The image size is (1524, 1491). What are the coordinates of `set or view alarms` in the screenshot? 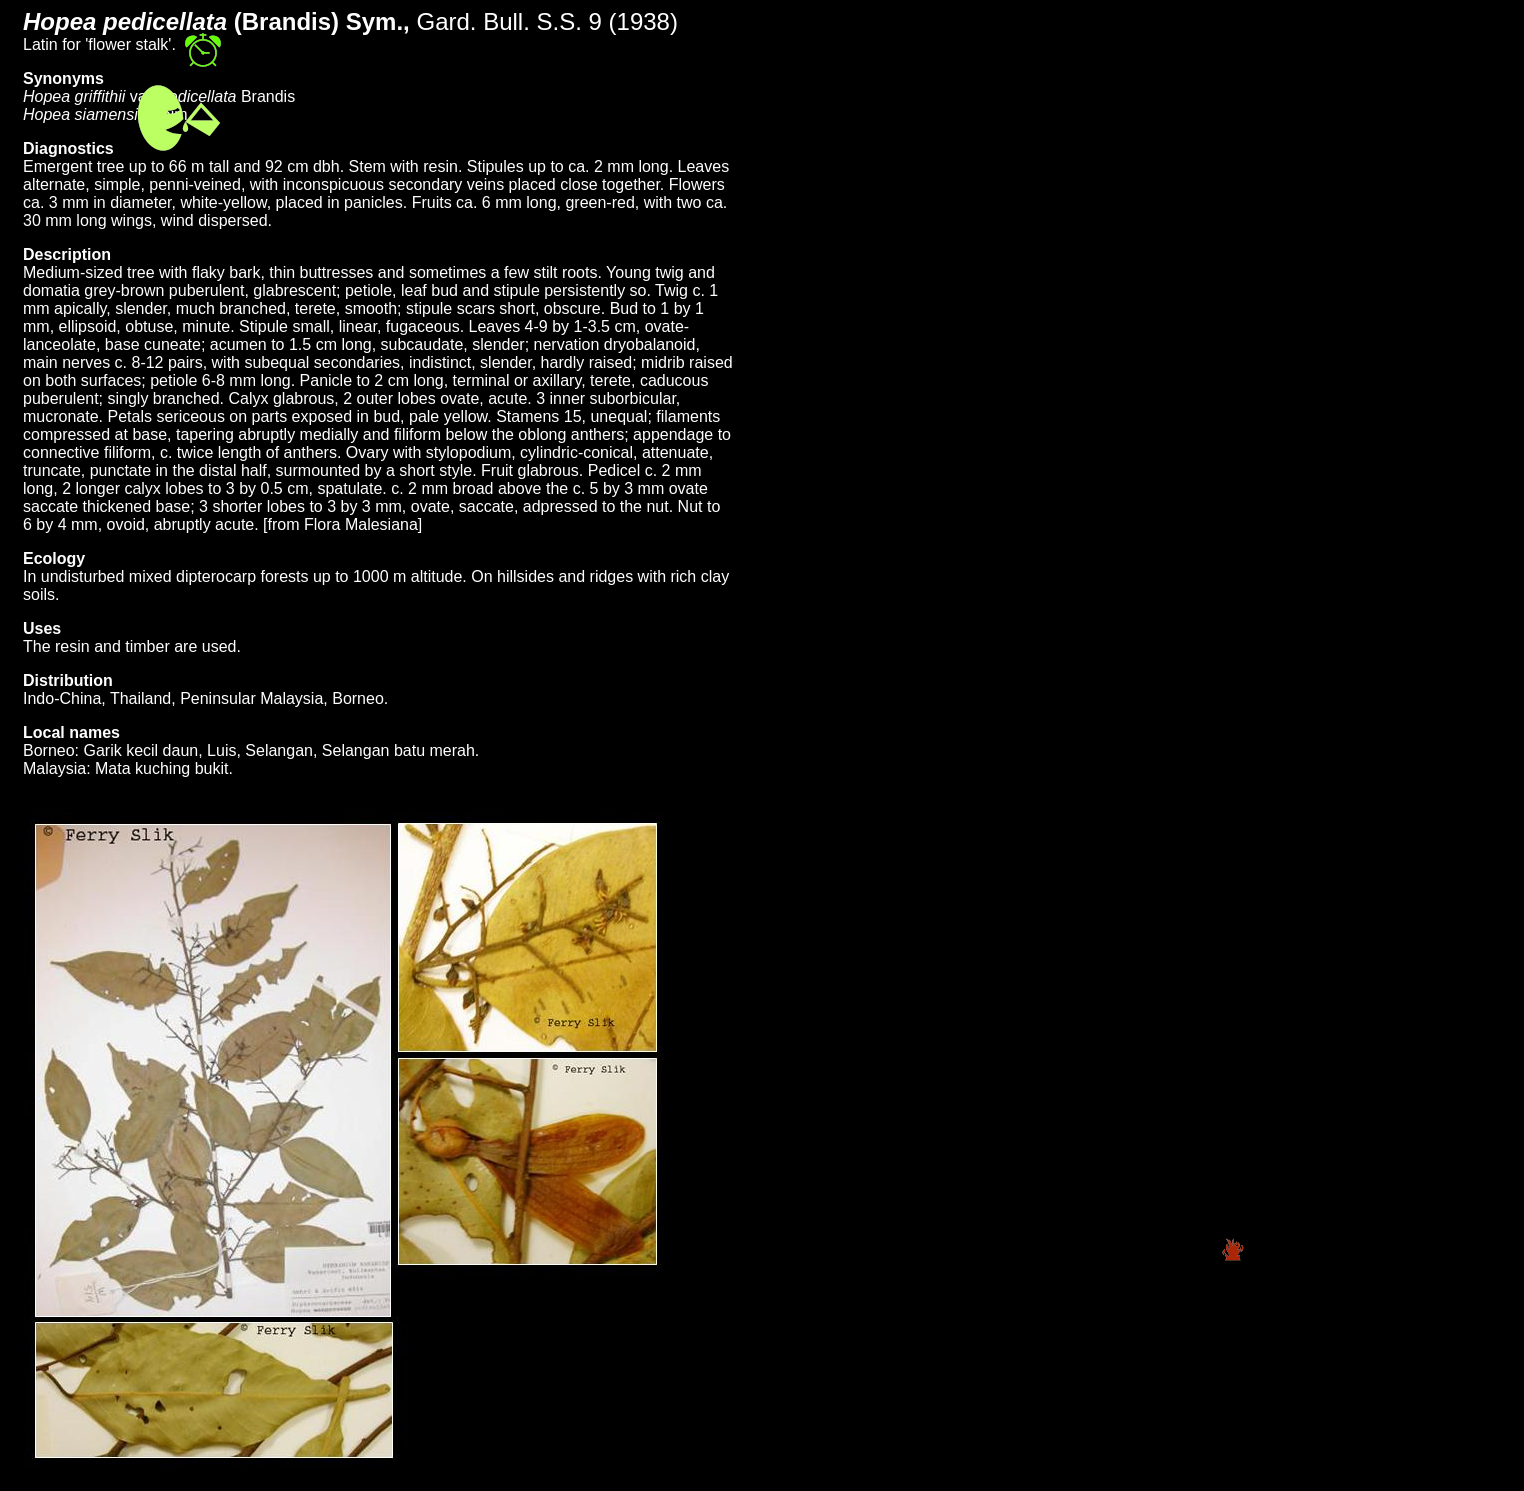 It's located at (203, 50).